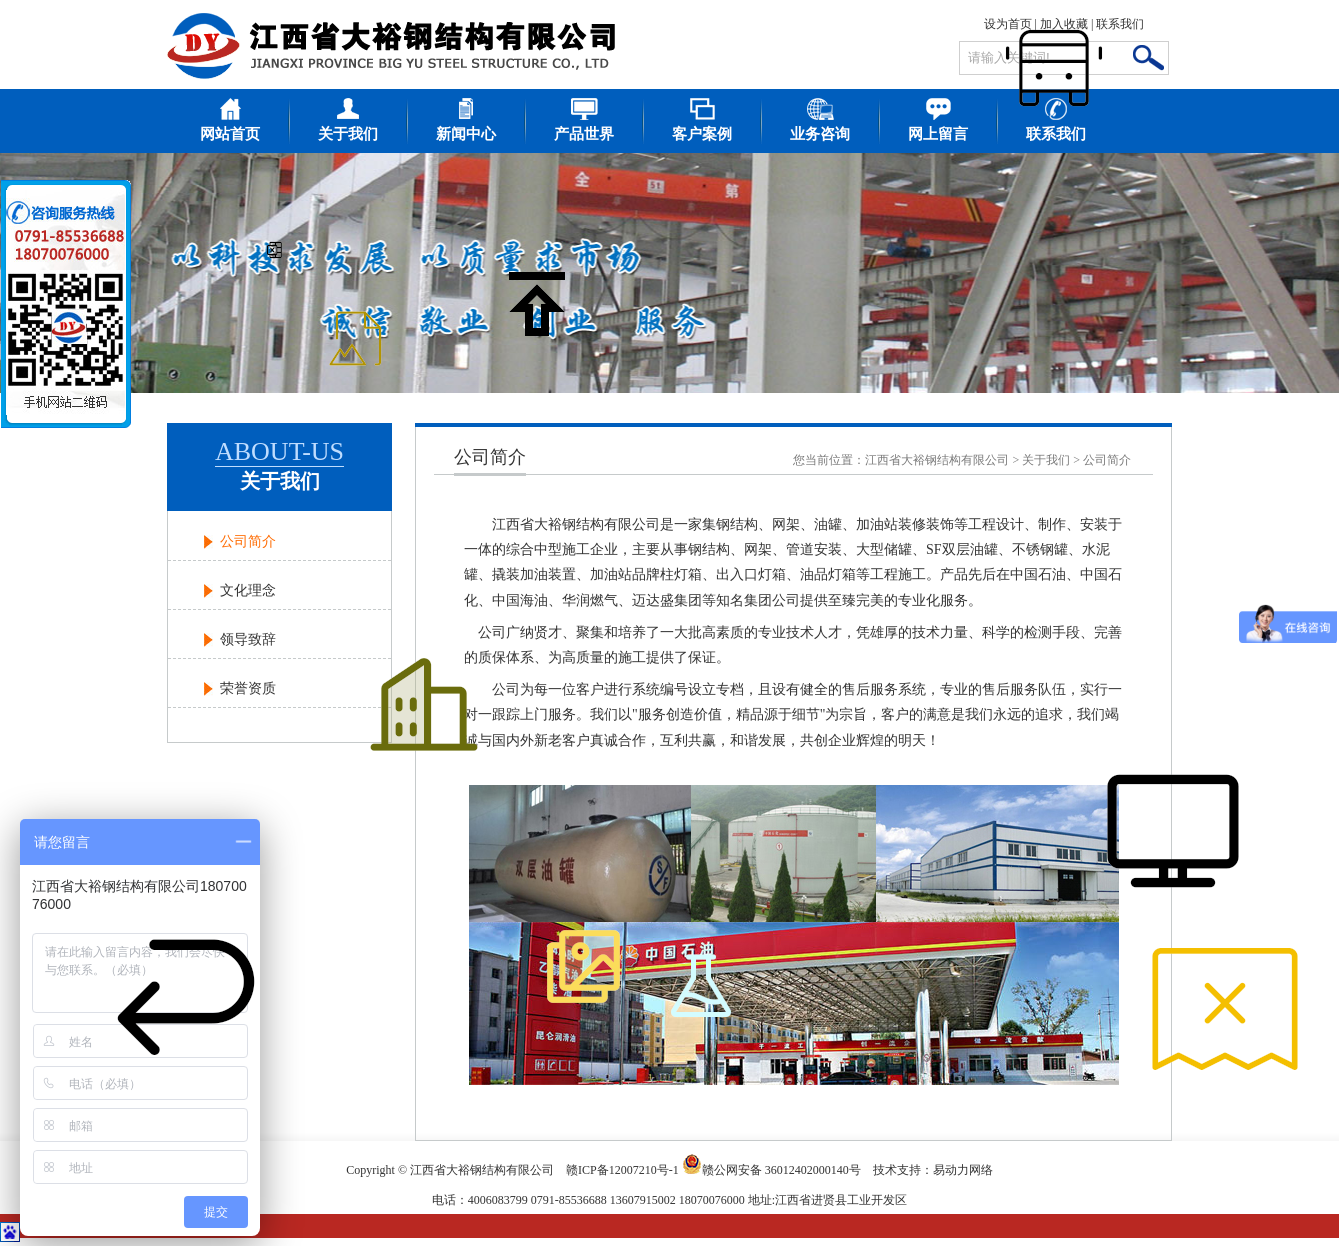  Describe the element at coordinates (1225, 1009) in the screenshot. I see `cancel or void a receipt` at that location.